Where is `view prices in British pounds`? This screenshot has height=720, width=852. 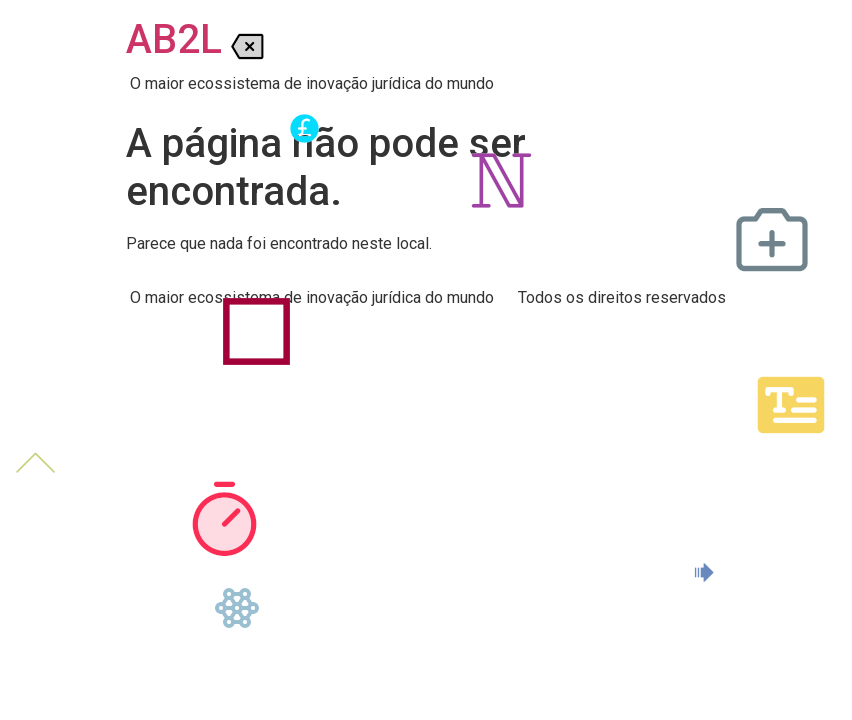
view prices in British pounds is located at coordinates (304, 128).